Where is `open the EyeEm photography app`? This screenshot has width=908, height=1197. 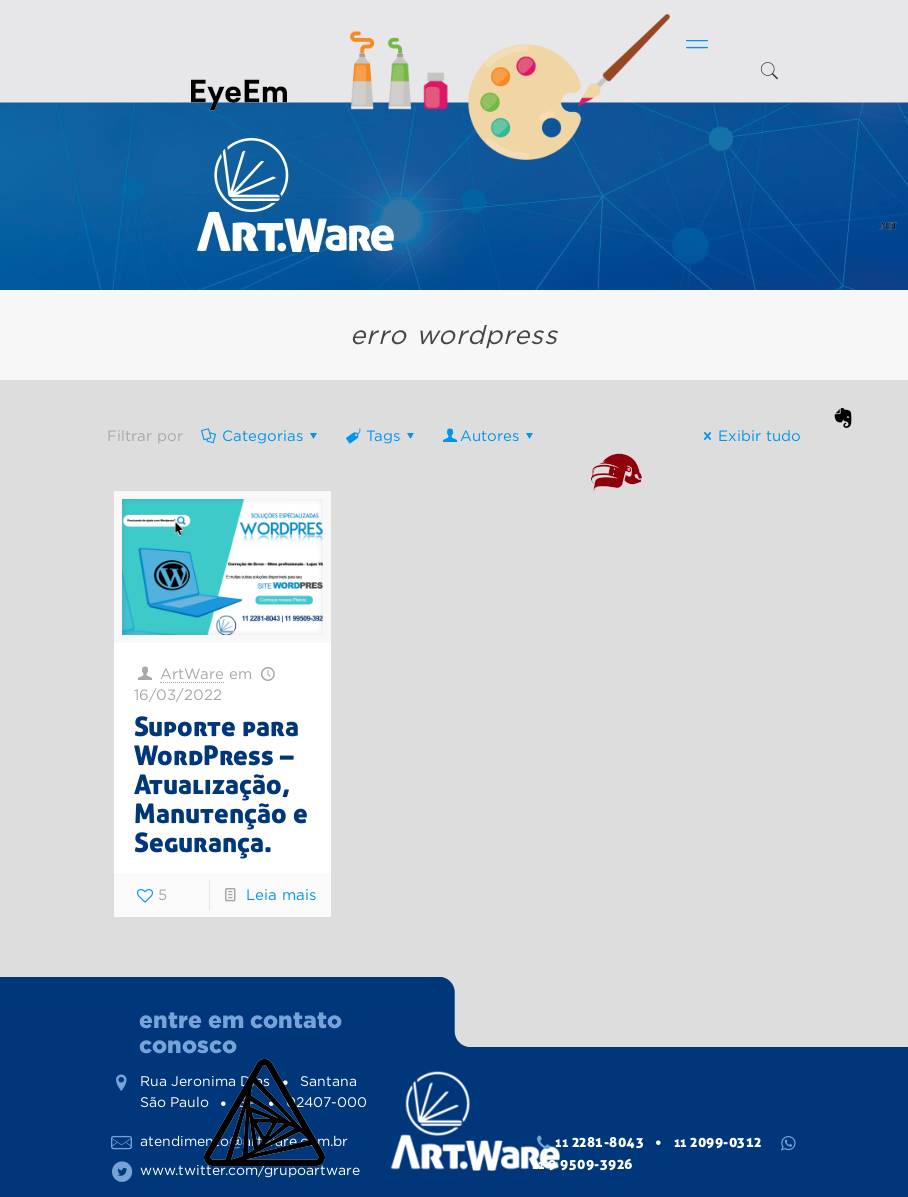 open the EyeEm photography app is located at coordinates (239, 95).